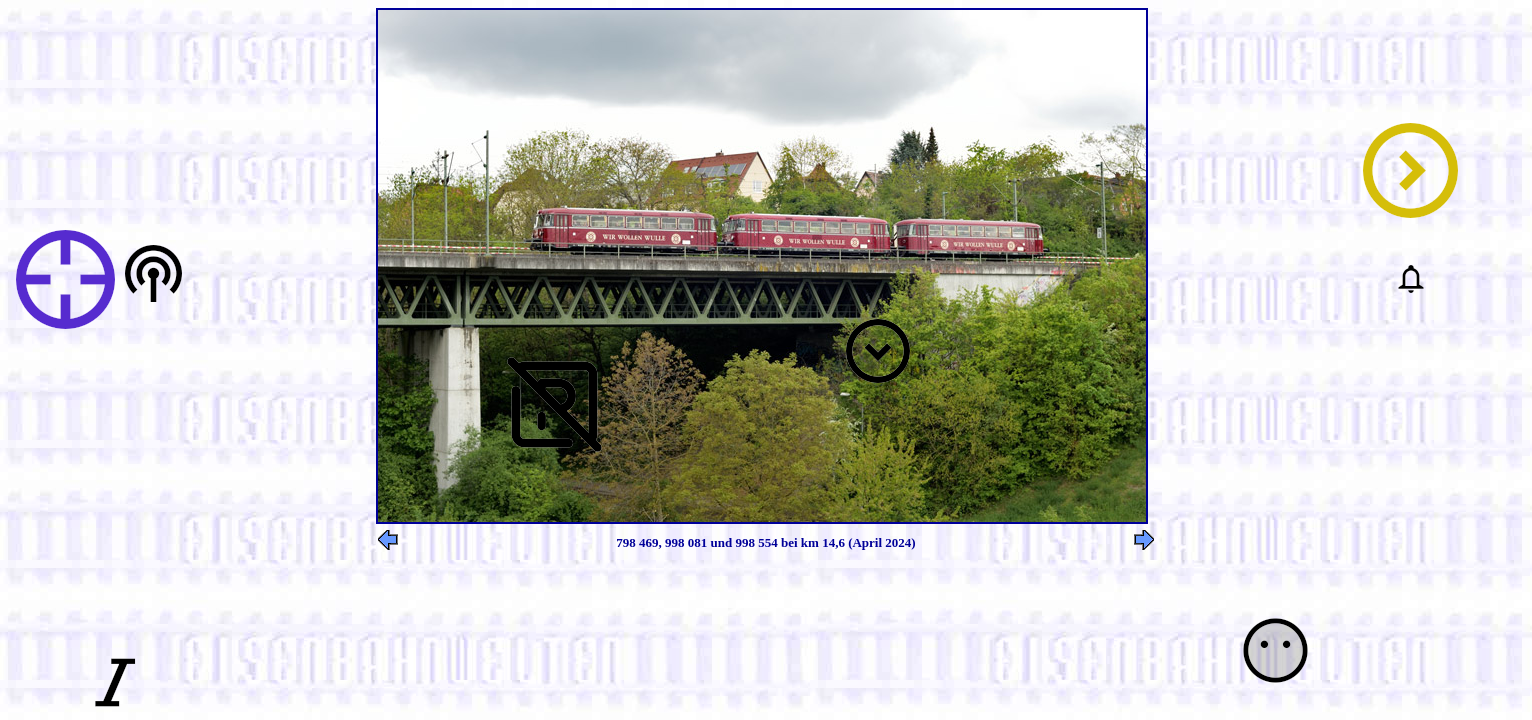 The height and width of the screenshot is (720, 1532). I want to click on set or view target goals, so click(65, 279).